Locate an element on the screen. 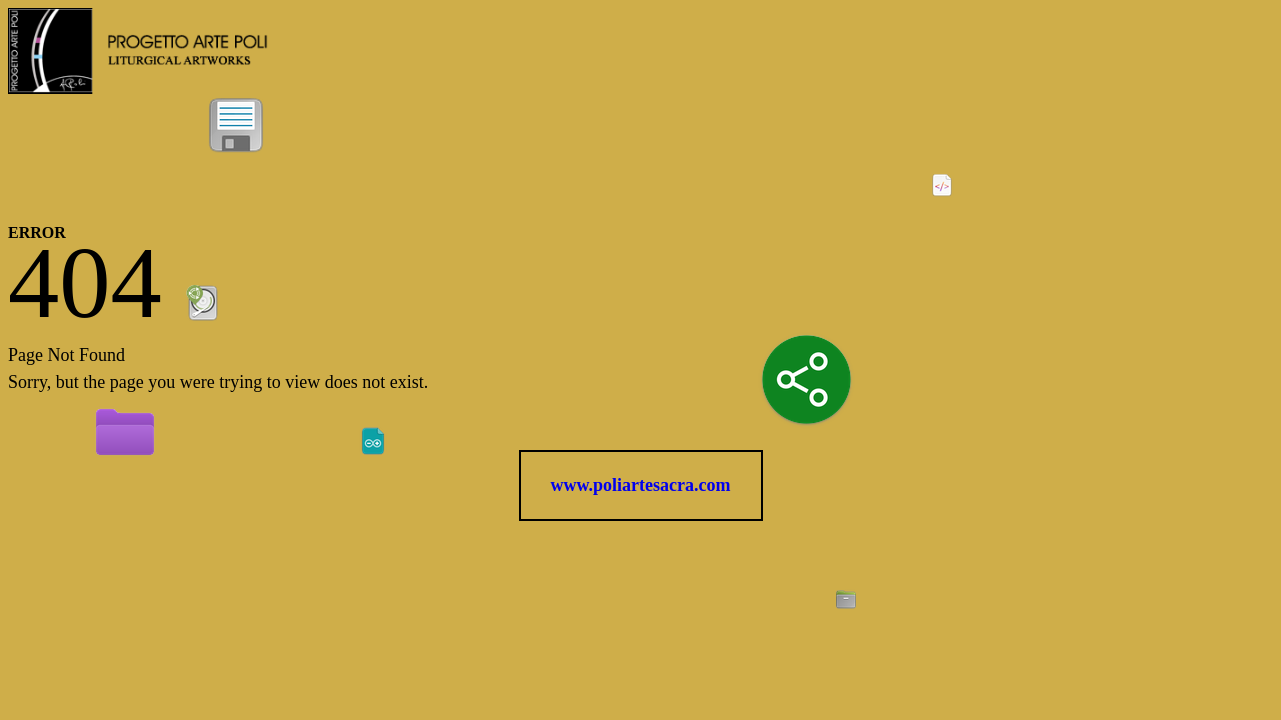 This screenshot has width=1281, height=720. open folder containing files is located at coordinates (125, 432).